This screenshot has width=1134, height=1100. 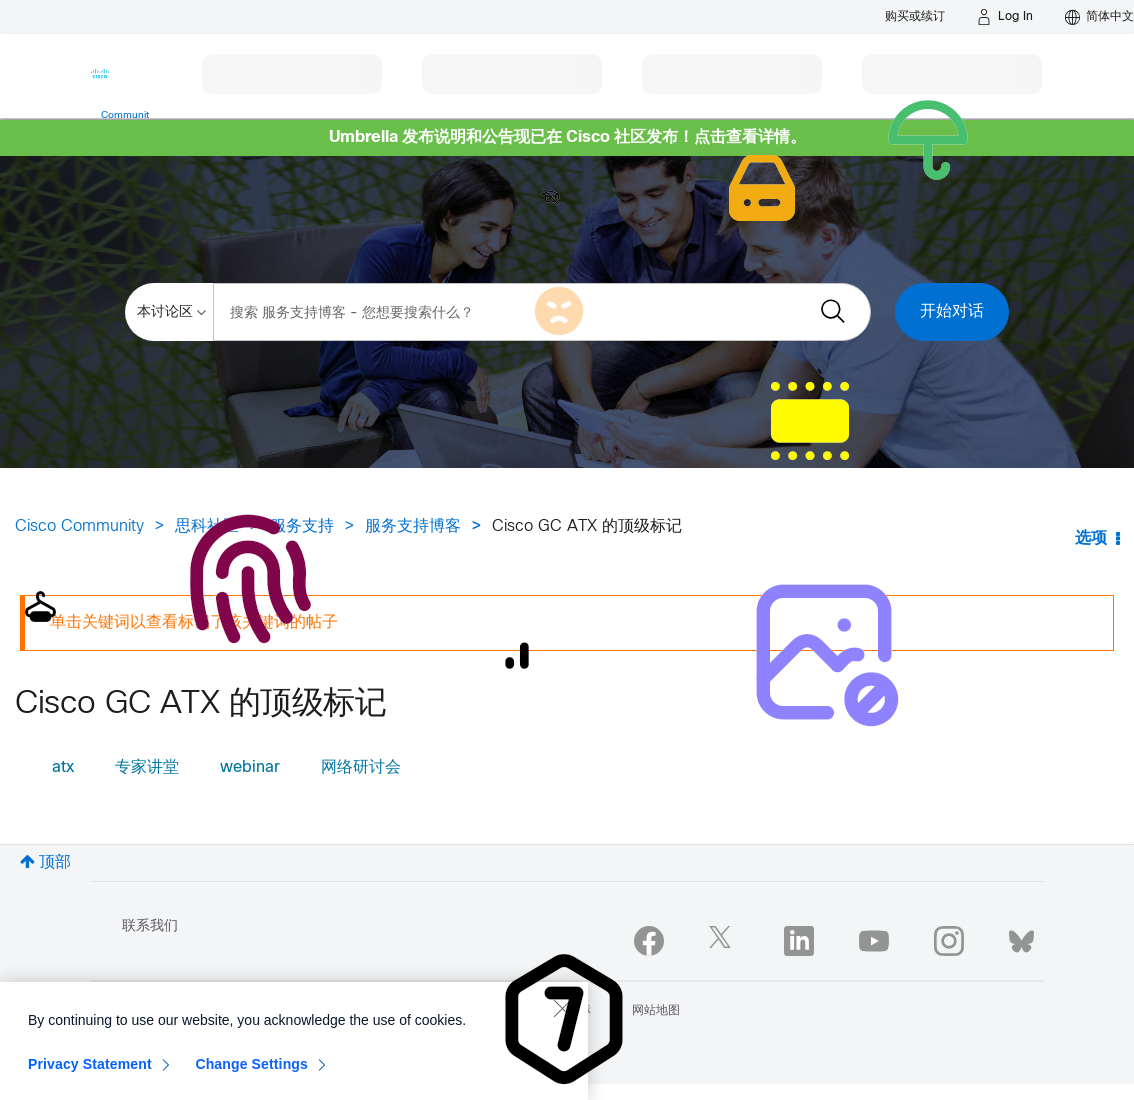 What do you see at coordinates (564, 1019) in the screenshot?
I see `indicates step 7 in a multi-step process` at bounding box center [564, 1019].